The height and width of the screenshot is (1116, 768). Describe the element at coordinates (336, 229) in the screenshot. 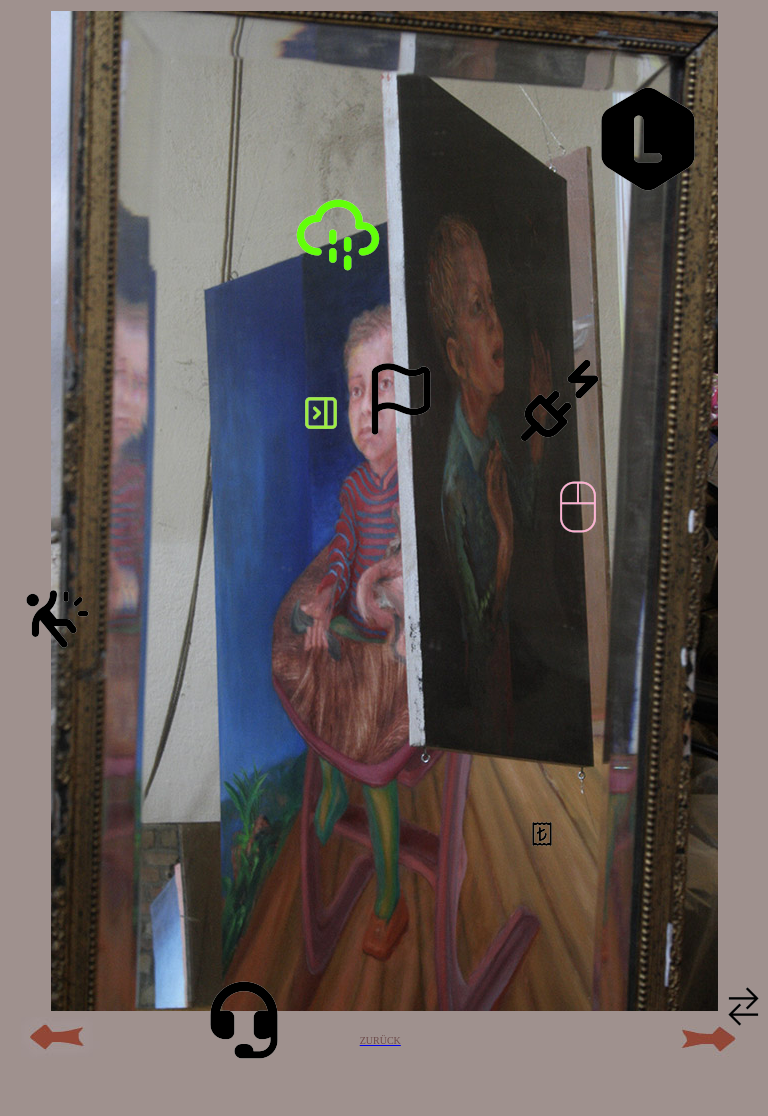

I see `indicates rainy weather conditions` at that location.